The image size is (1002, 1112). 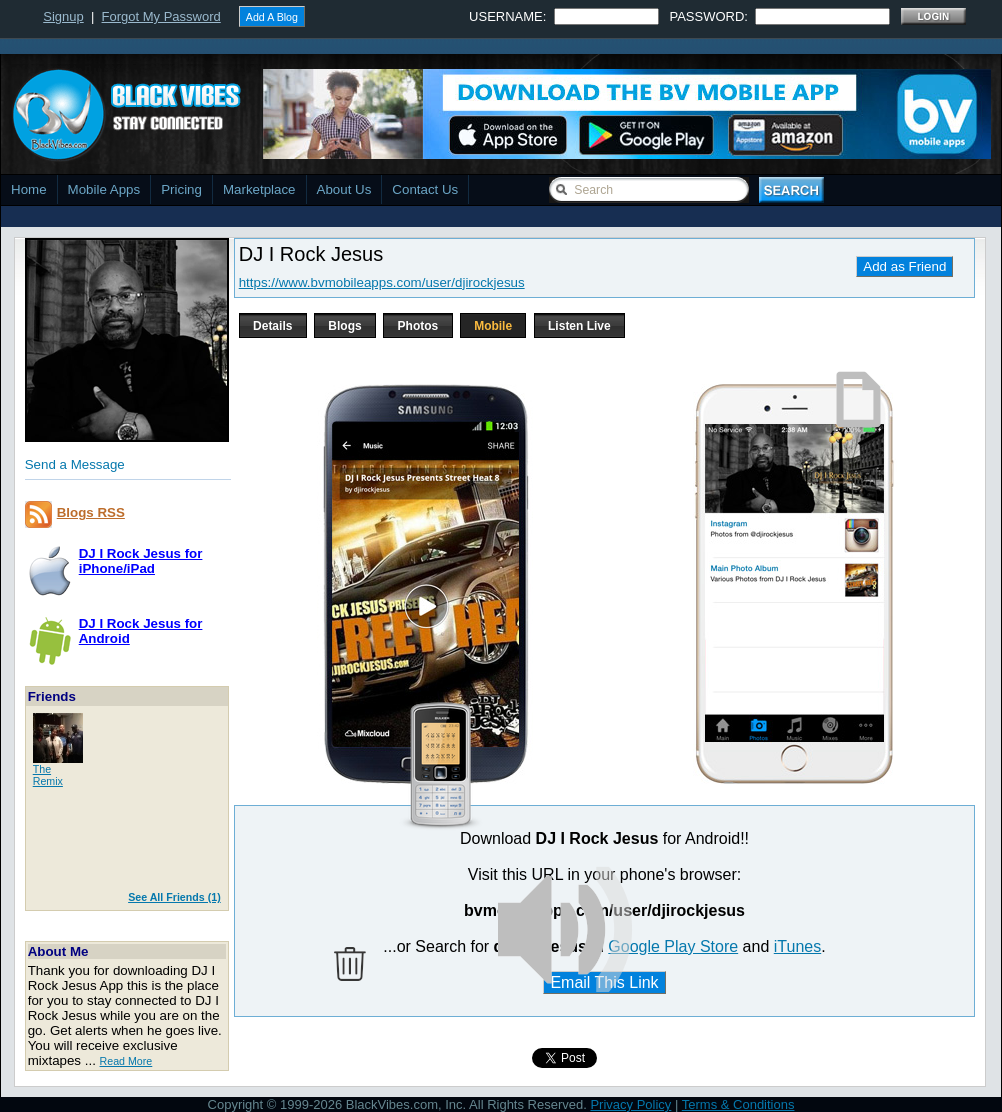 What do you see at coordinates (569, 929) in the screenshot?
I see `indicates medium volume level` at bounding box center [569, 929].